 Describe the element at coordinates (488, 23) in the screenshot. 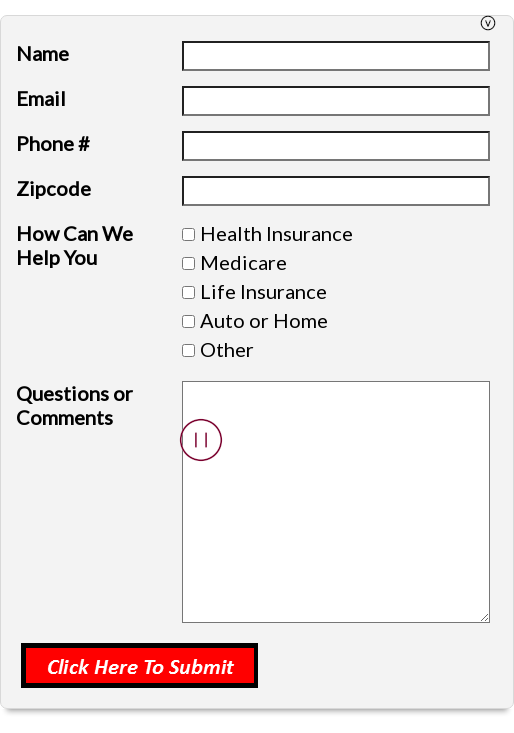

I see `indicates a verified status or checkmark alternative` at that location.